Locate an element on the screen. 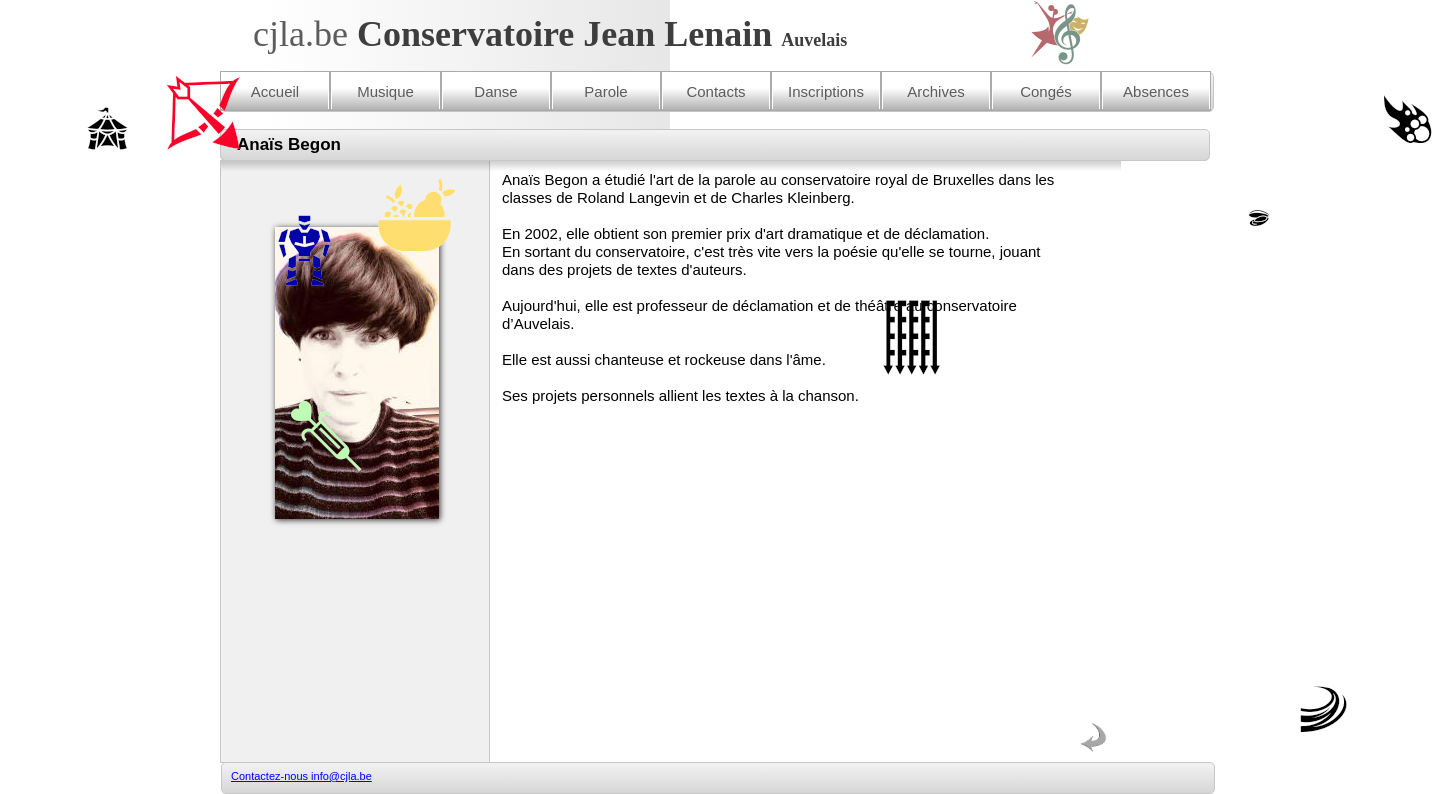 This screenshot has height=794, width=1440. equip ranged weapon is located at coordinates (203, 113).